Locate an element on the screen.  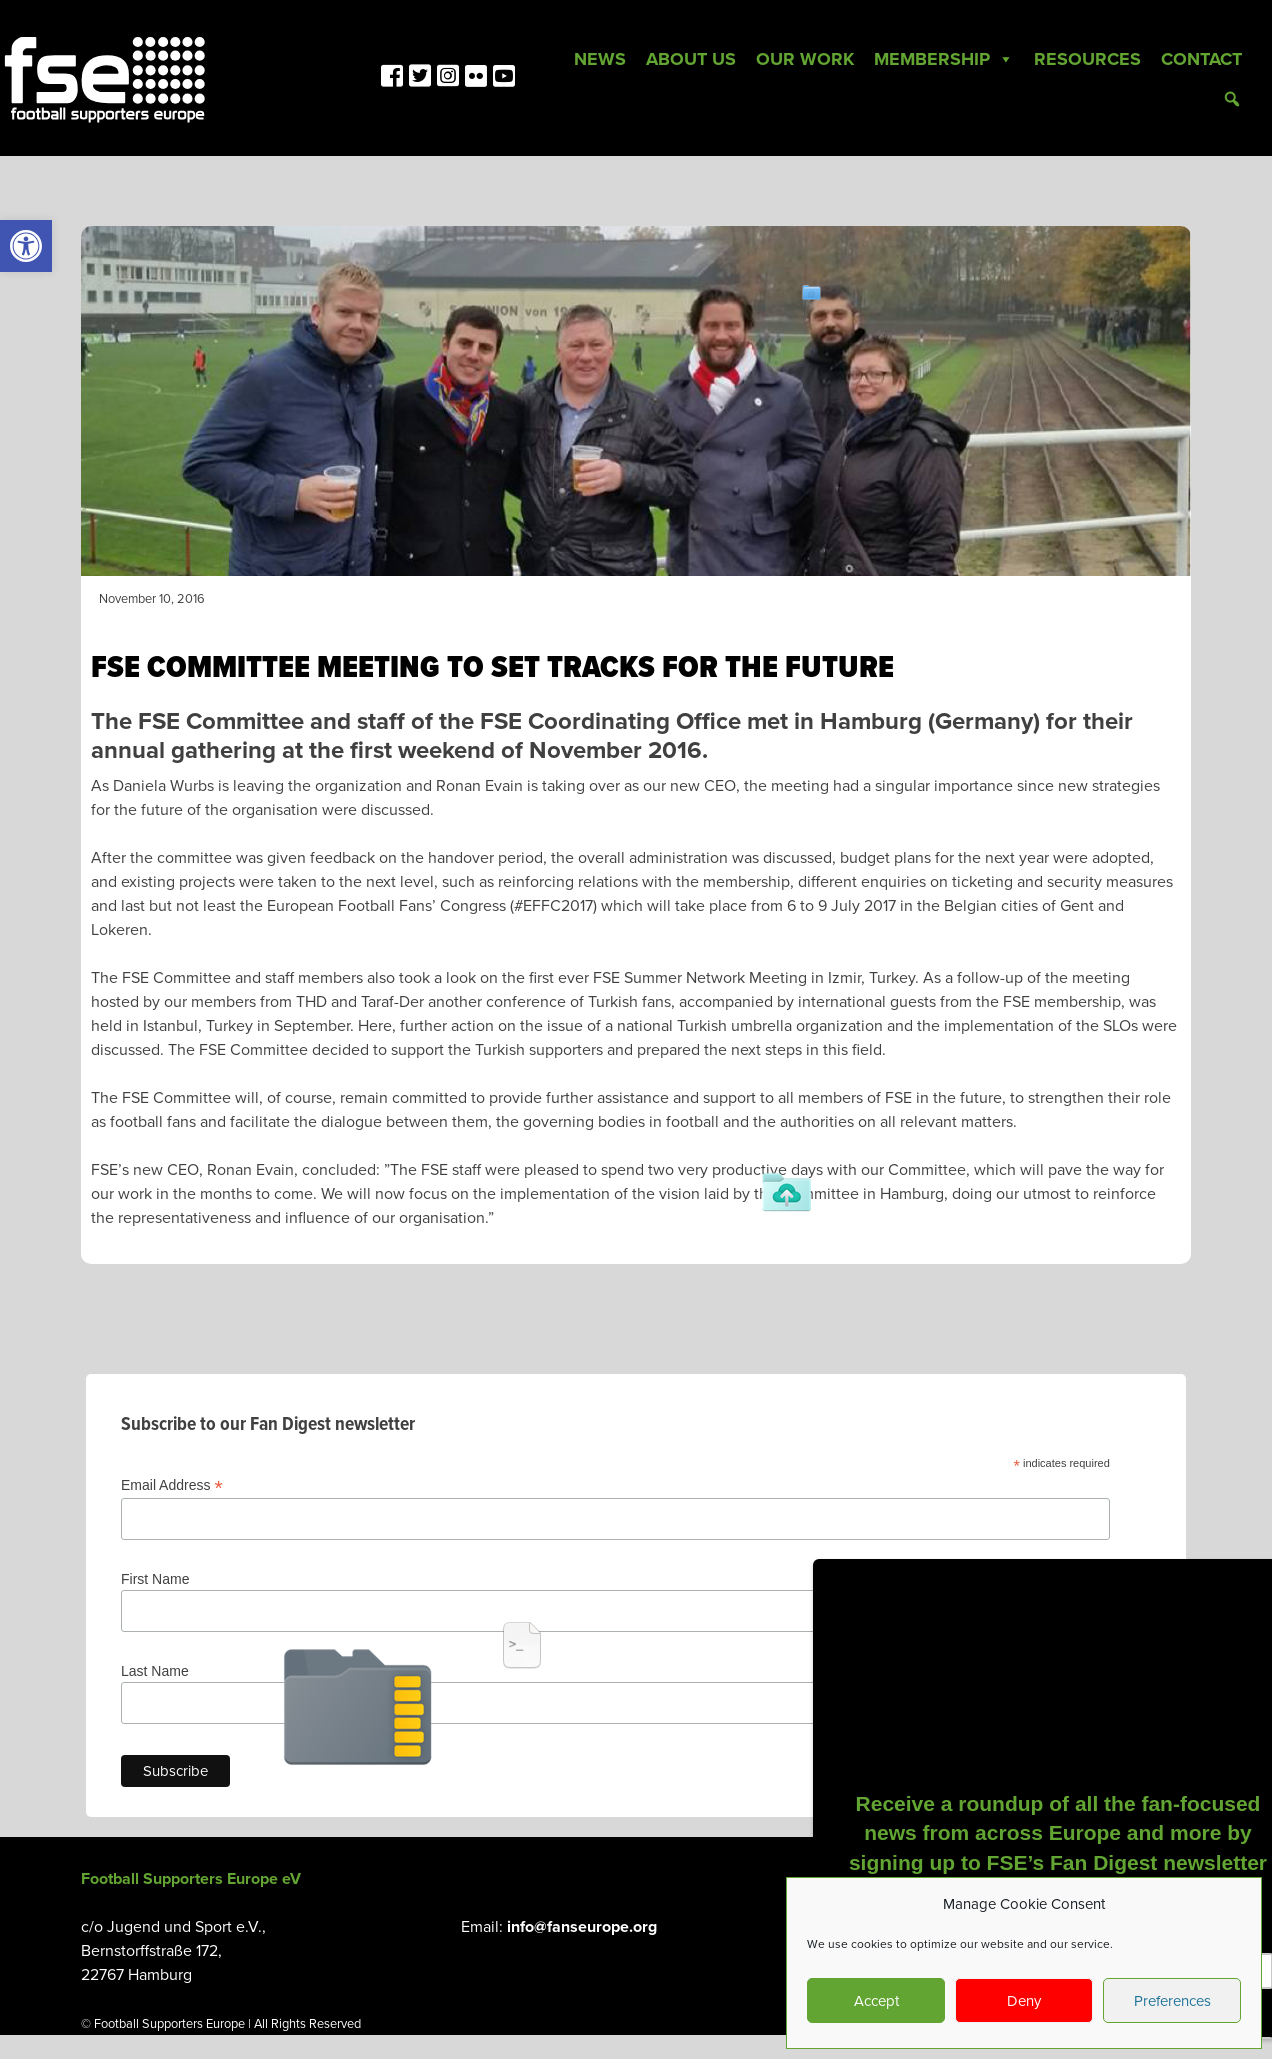
access windows update download folder is located at coordinates (786, 1193).